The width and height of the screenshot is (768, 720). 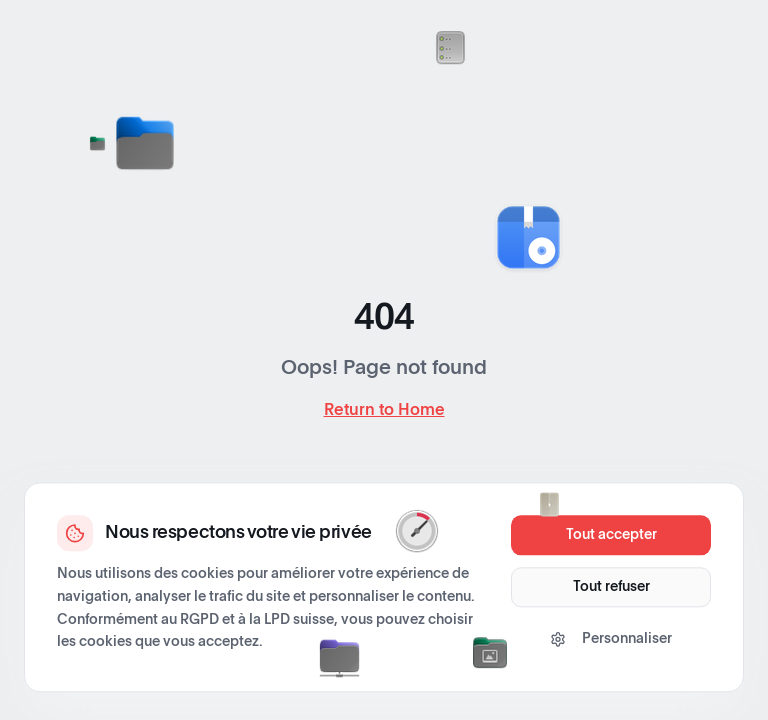 What do you see at coordinates (450, 47) in the screenshot?
I see `access network server settings` at bounding box center [450, 47].